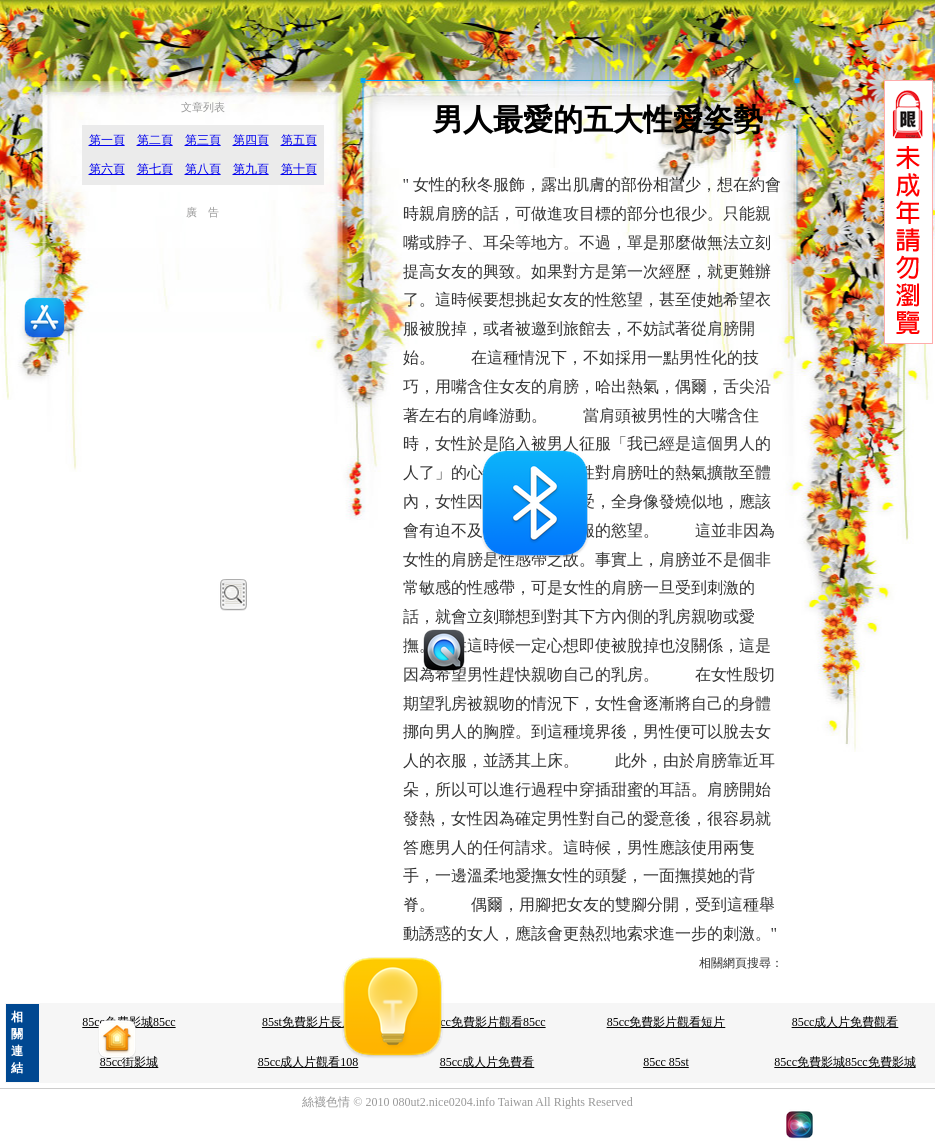 This screenshot has height=1146, width=935. What do you see at coordinates (44, 317) in the screenshot?
I see `open the App Store to browse and download apps` at bounding box center [44, 317].